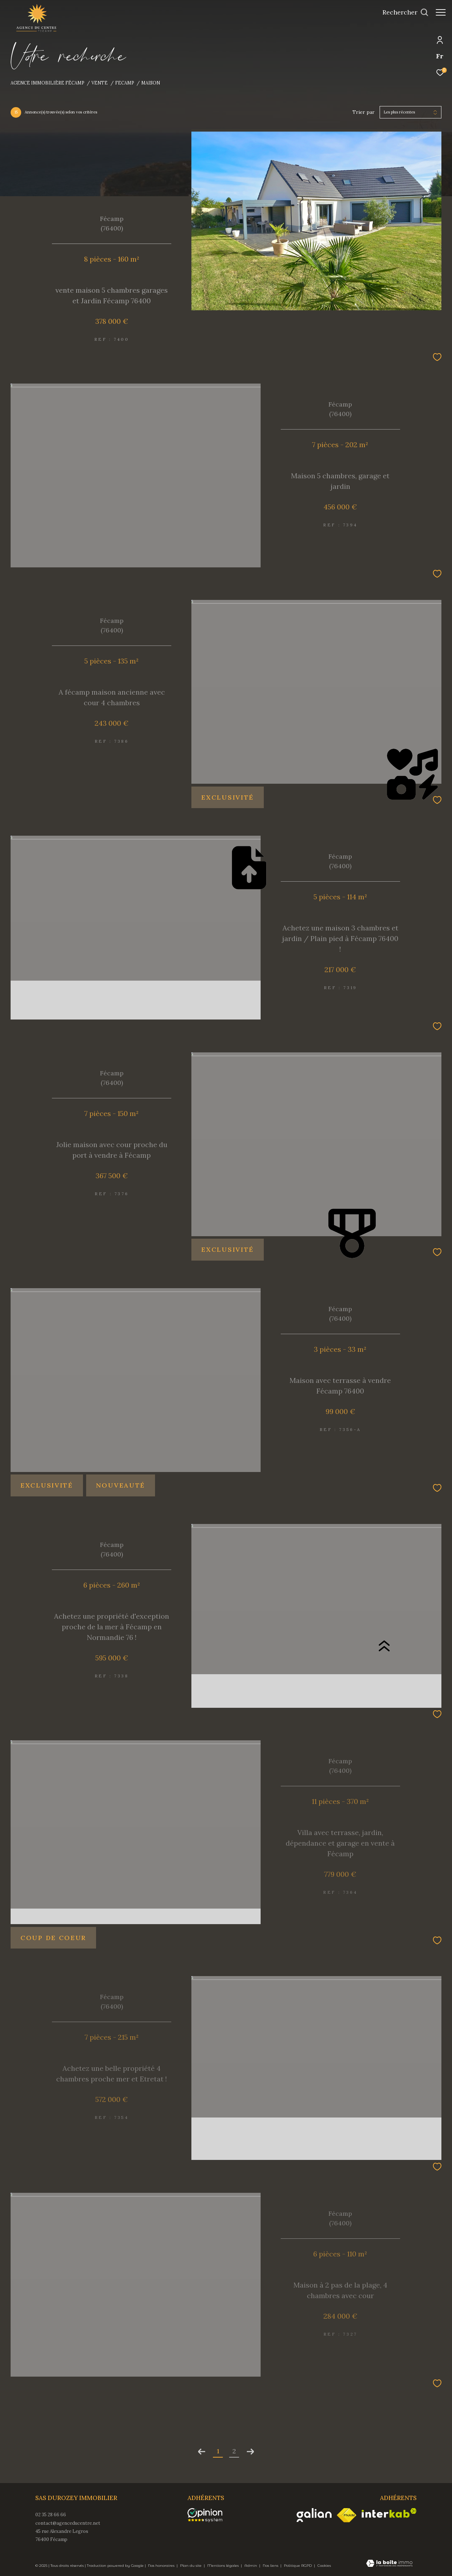 This screenshot has height=2576, width=452. I want to click on scroll to top of page, so click(384, 1646).